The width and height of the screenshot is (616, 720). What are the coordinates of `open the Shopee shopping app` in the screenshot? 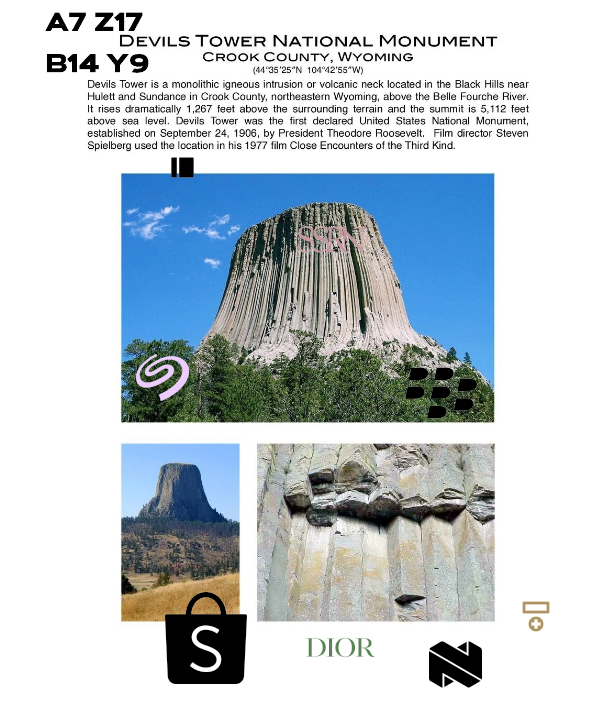 It's located at (206, 638).